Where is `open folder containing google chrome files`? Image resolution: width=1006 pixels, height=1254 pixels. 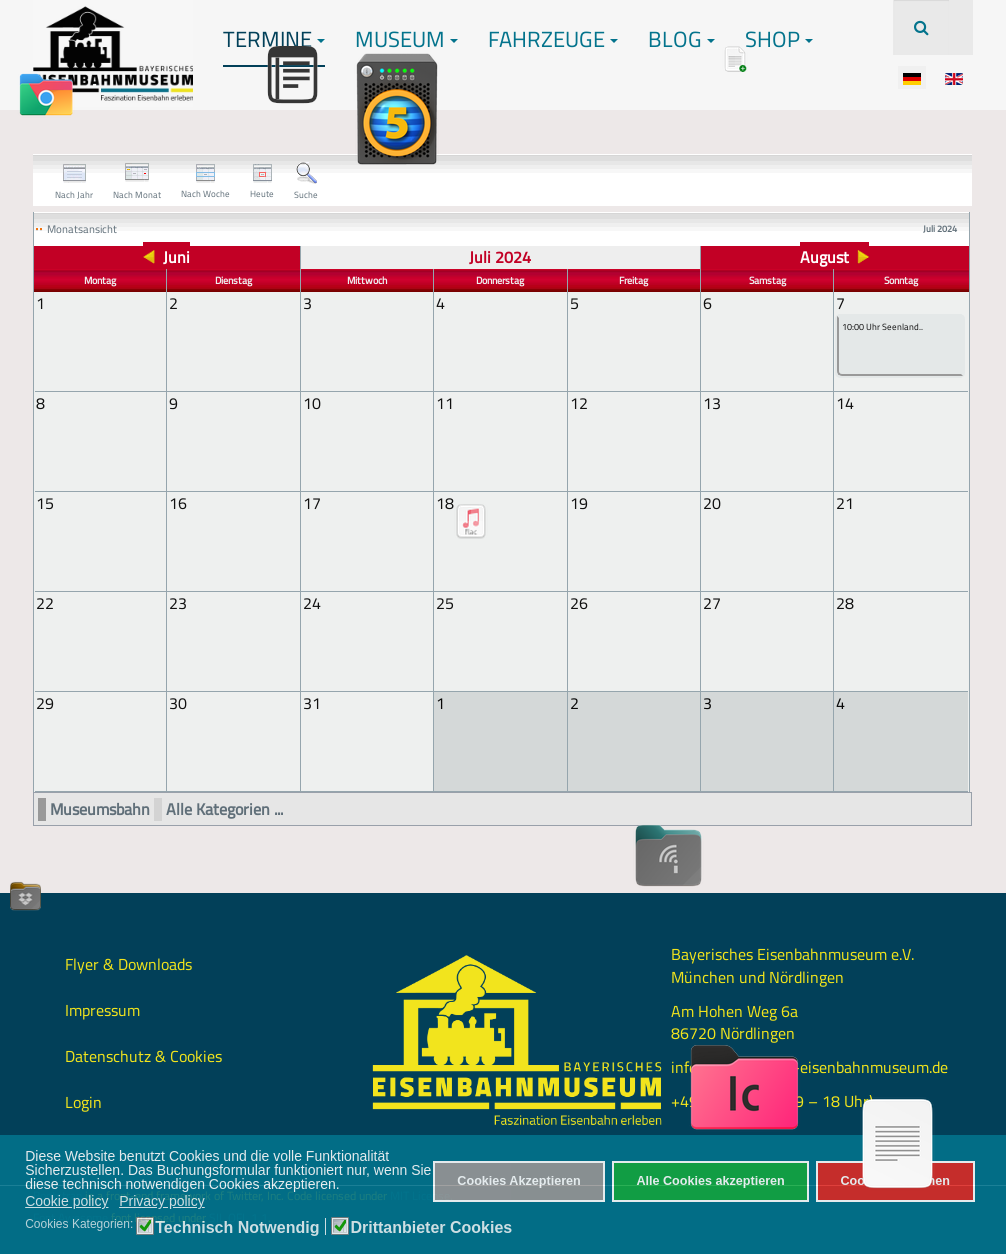
open folder containing google chrome files is located at coordinates (46, 96).